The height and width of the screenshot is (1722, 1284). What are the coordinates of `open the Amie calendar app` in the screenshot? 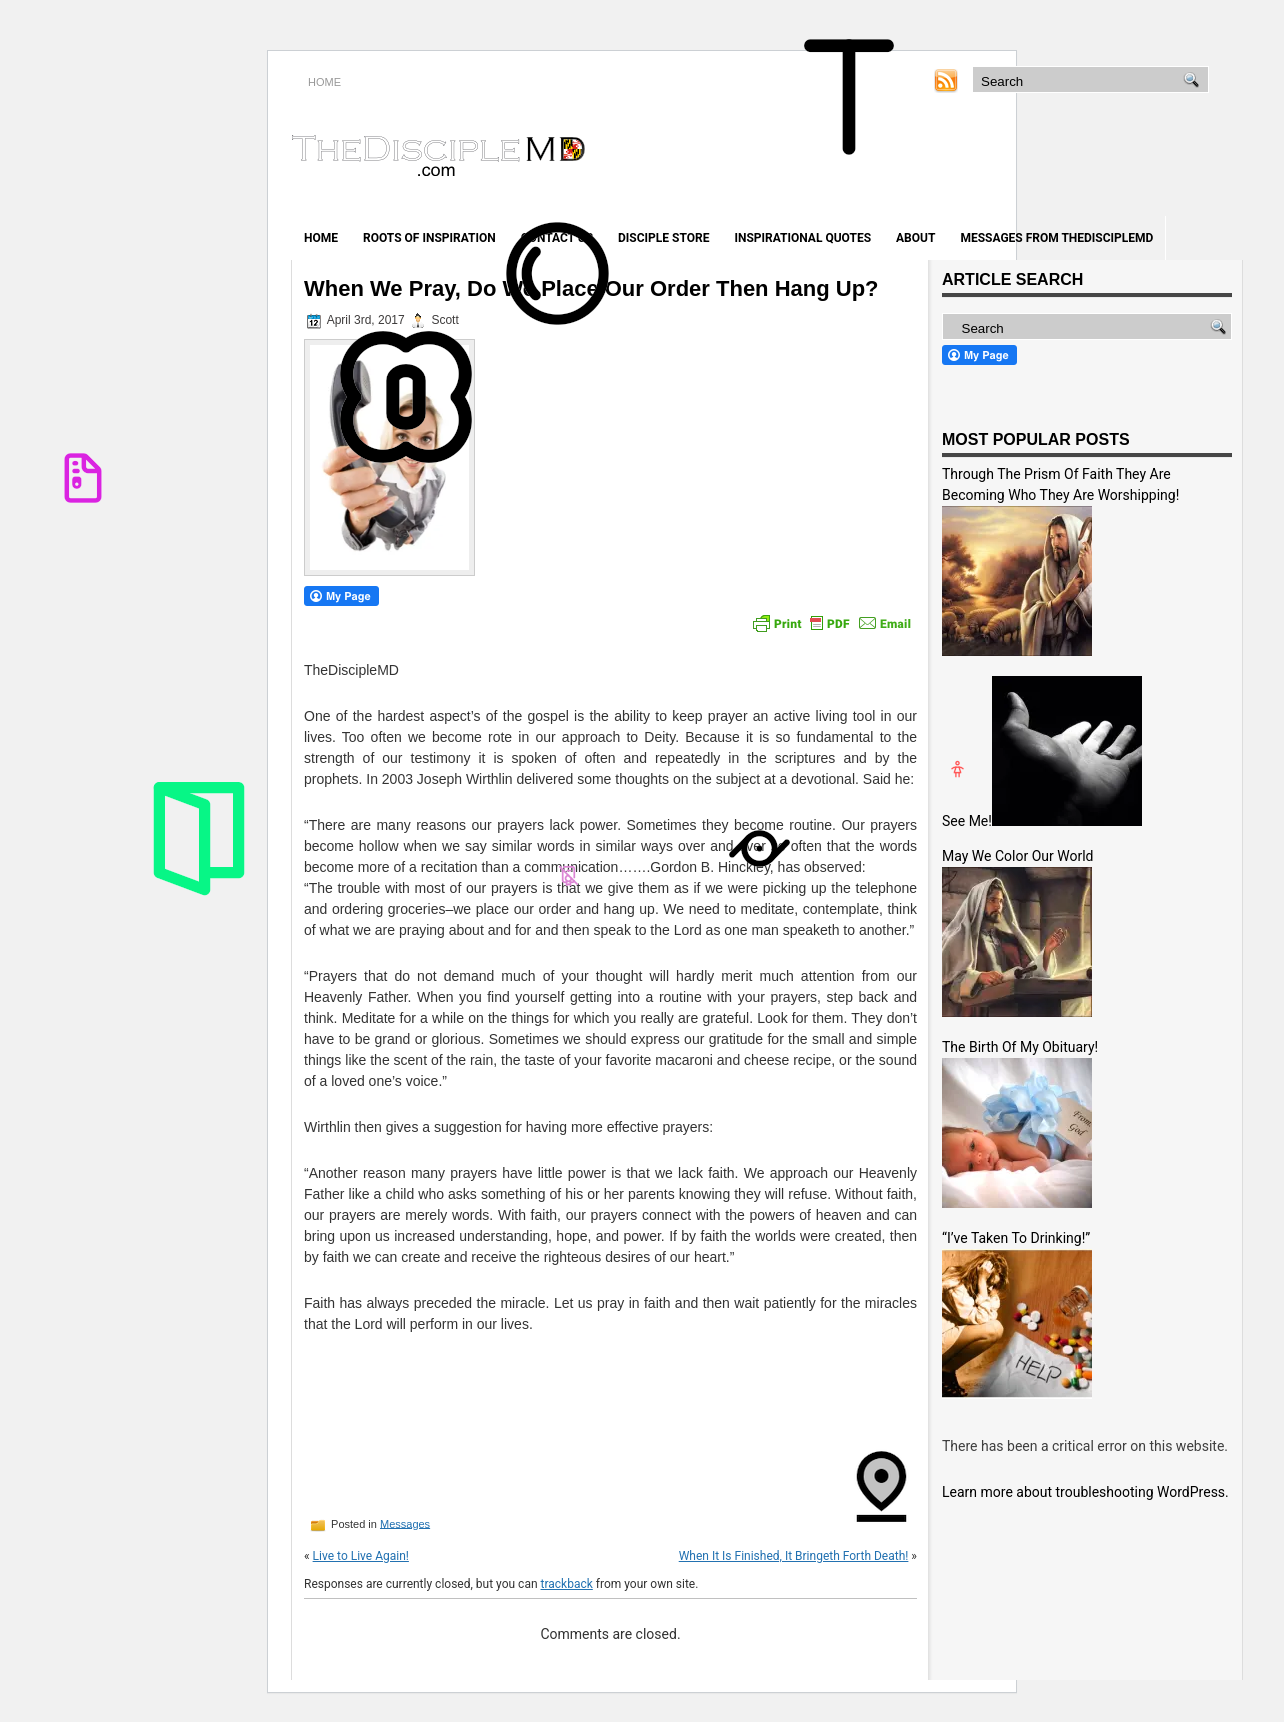 It's located at (406, 397).